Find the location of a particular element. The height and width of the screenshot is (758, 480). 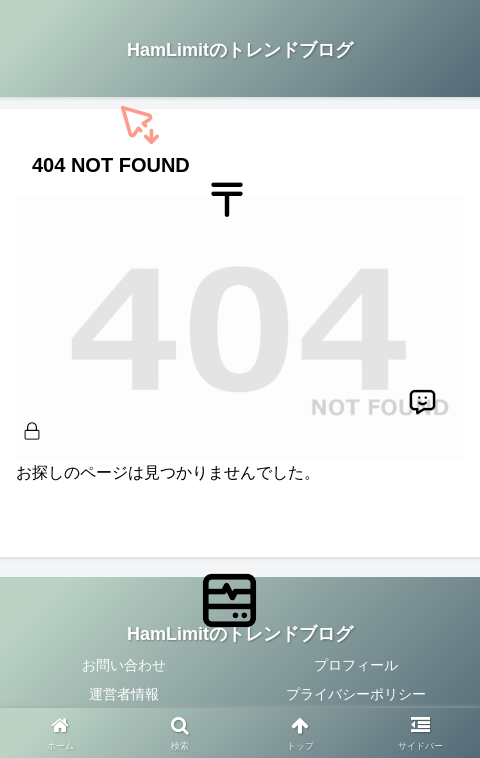

indicates a locked or secured item is located at coordinates (32, 431).